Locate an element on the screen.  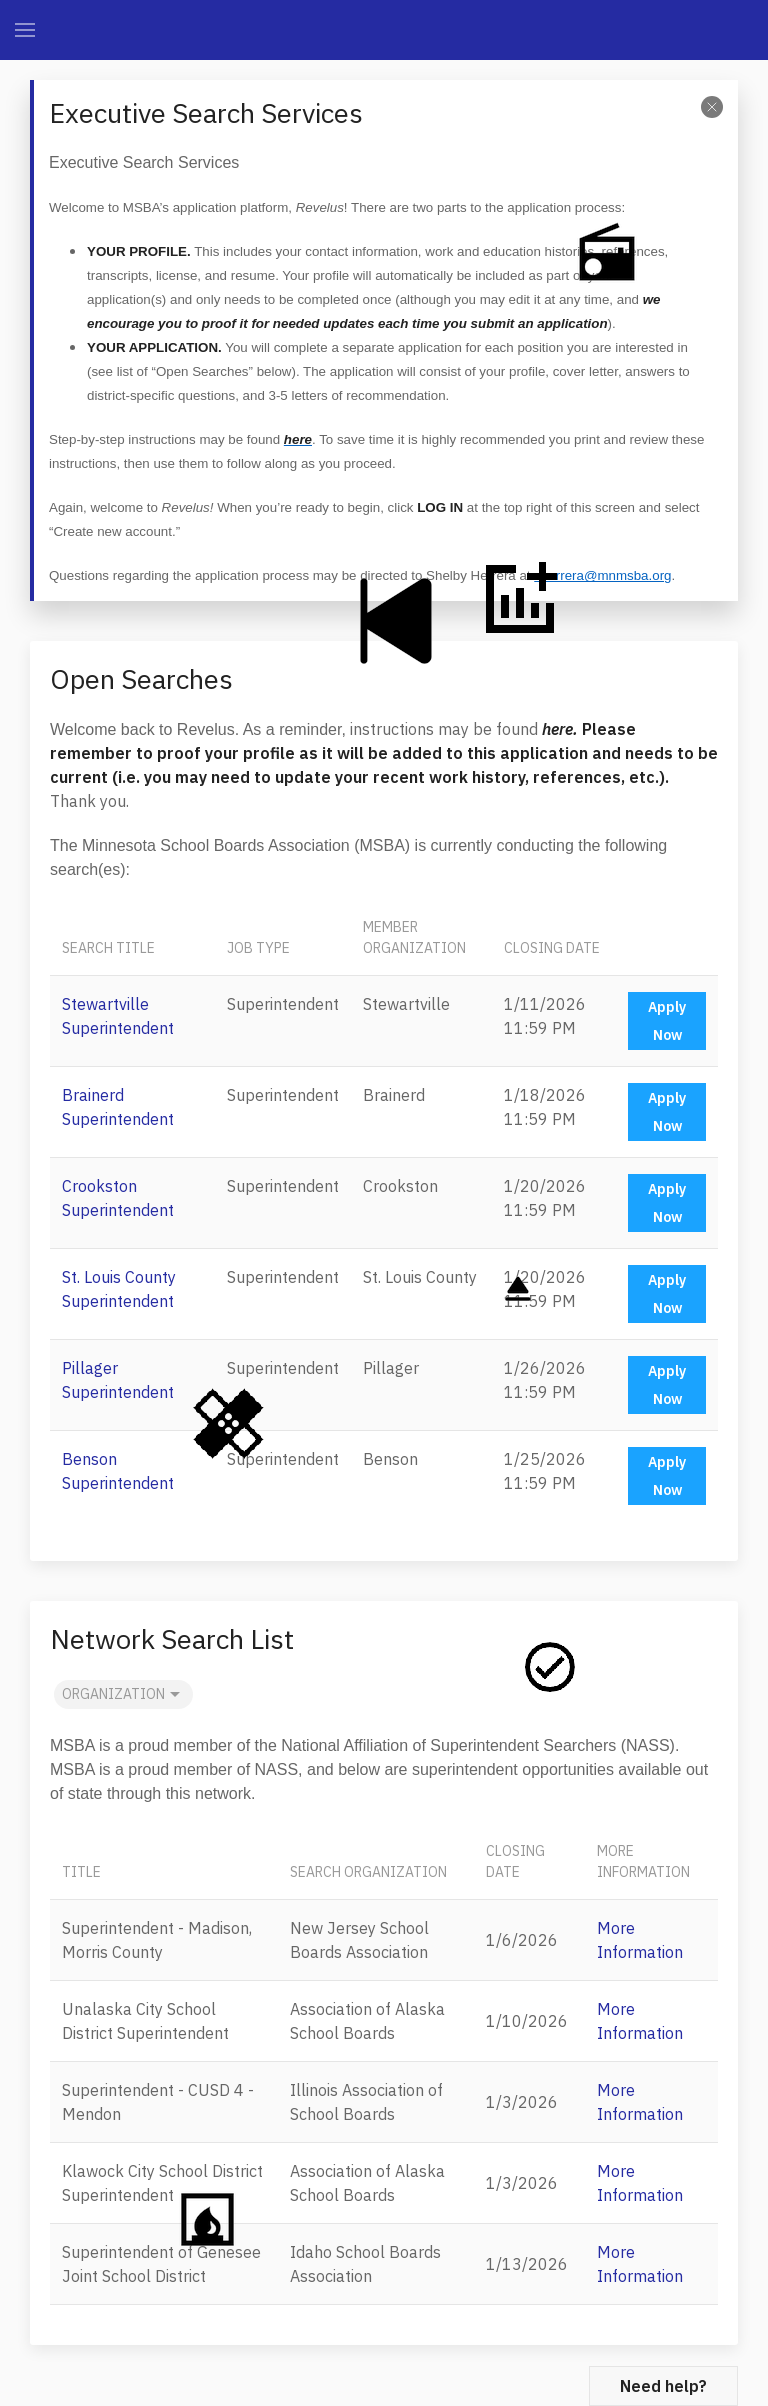
eject media or disc is located at coordinates (518, 1288).